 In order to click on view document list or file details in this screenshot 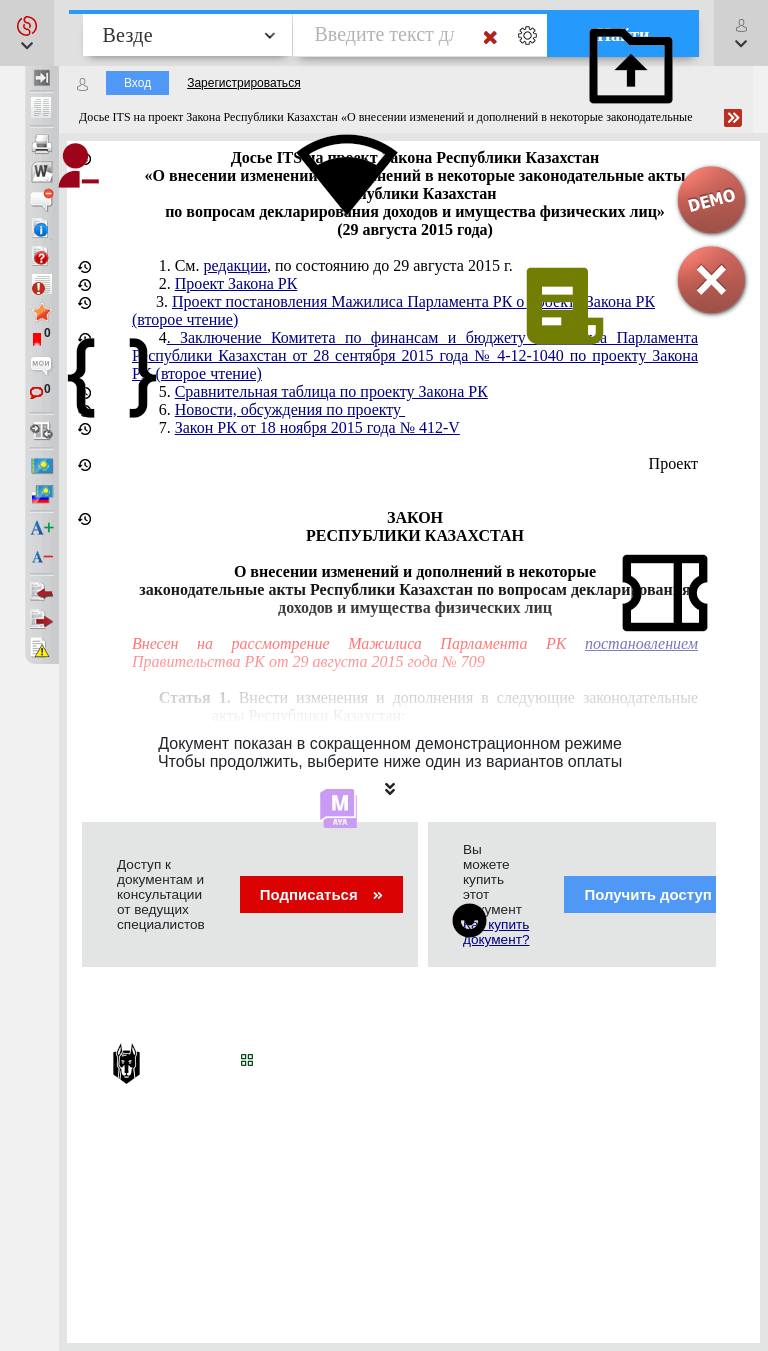, I will do `click(565, 306)`.